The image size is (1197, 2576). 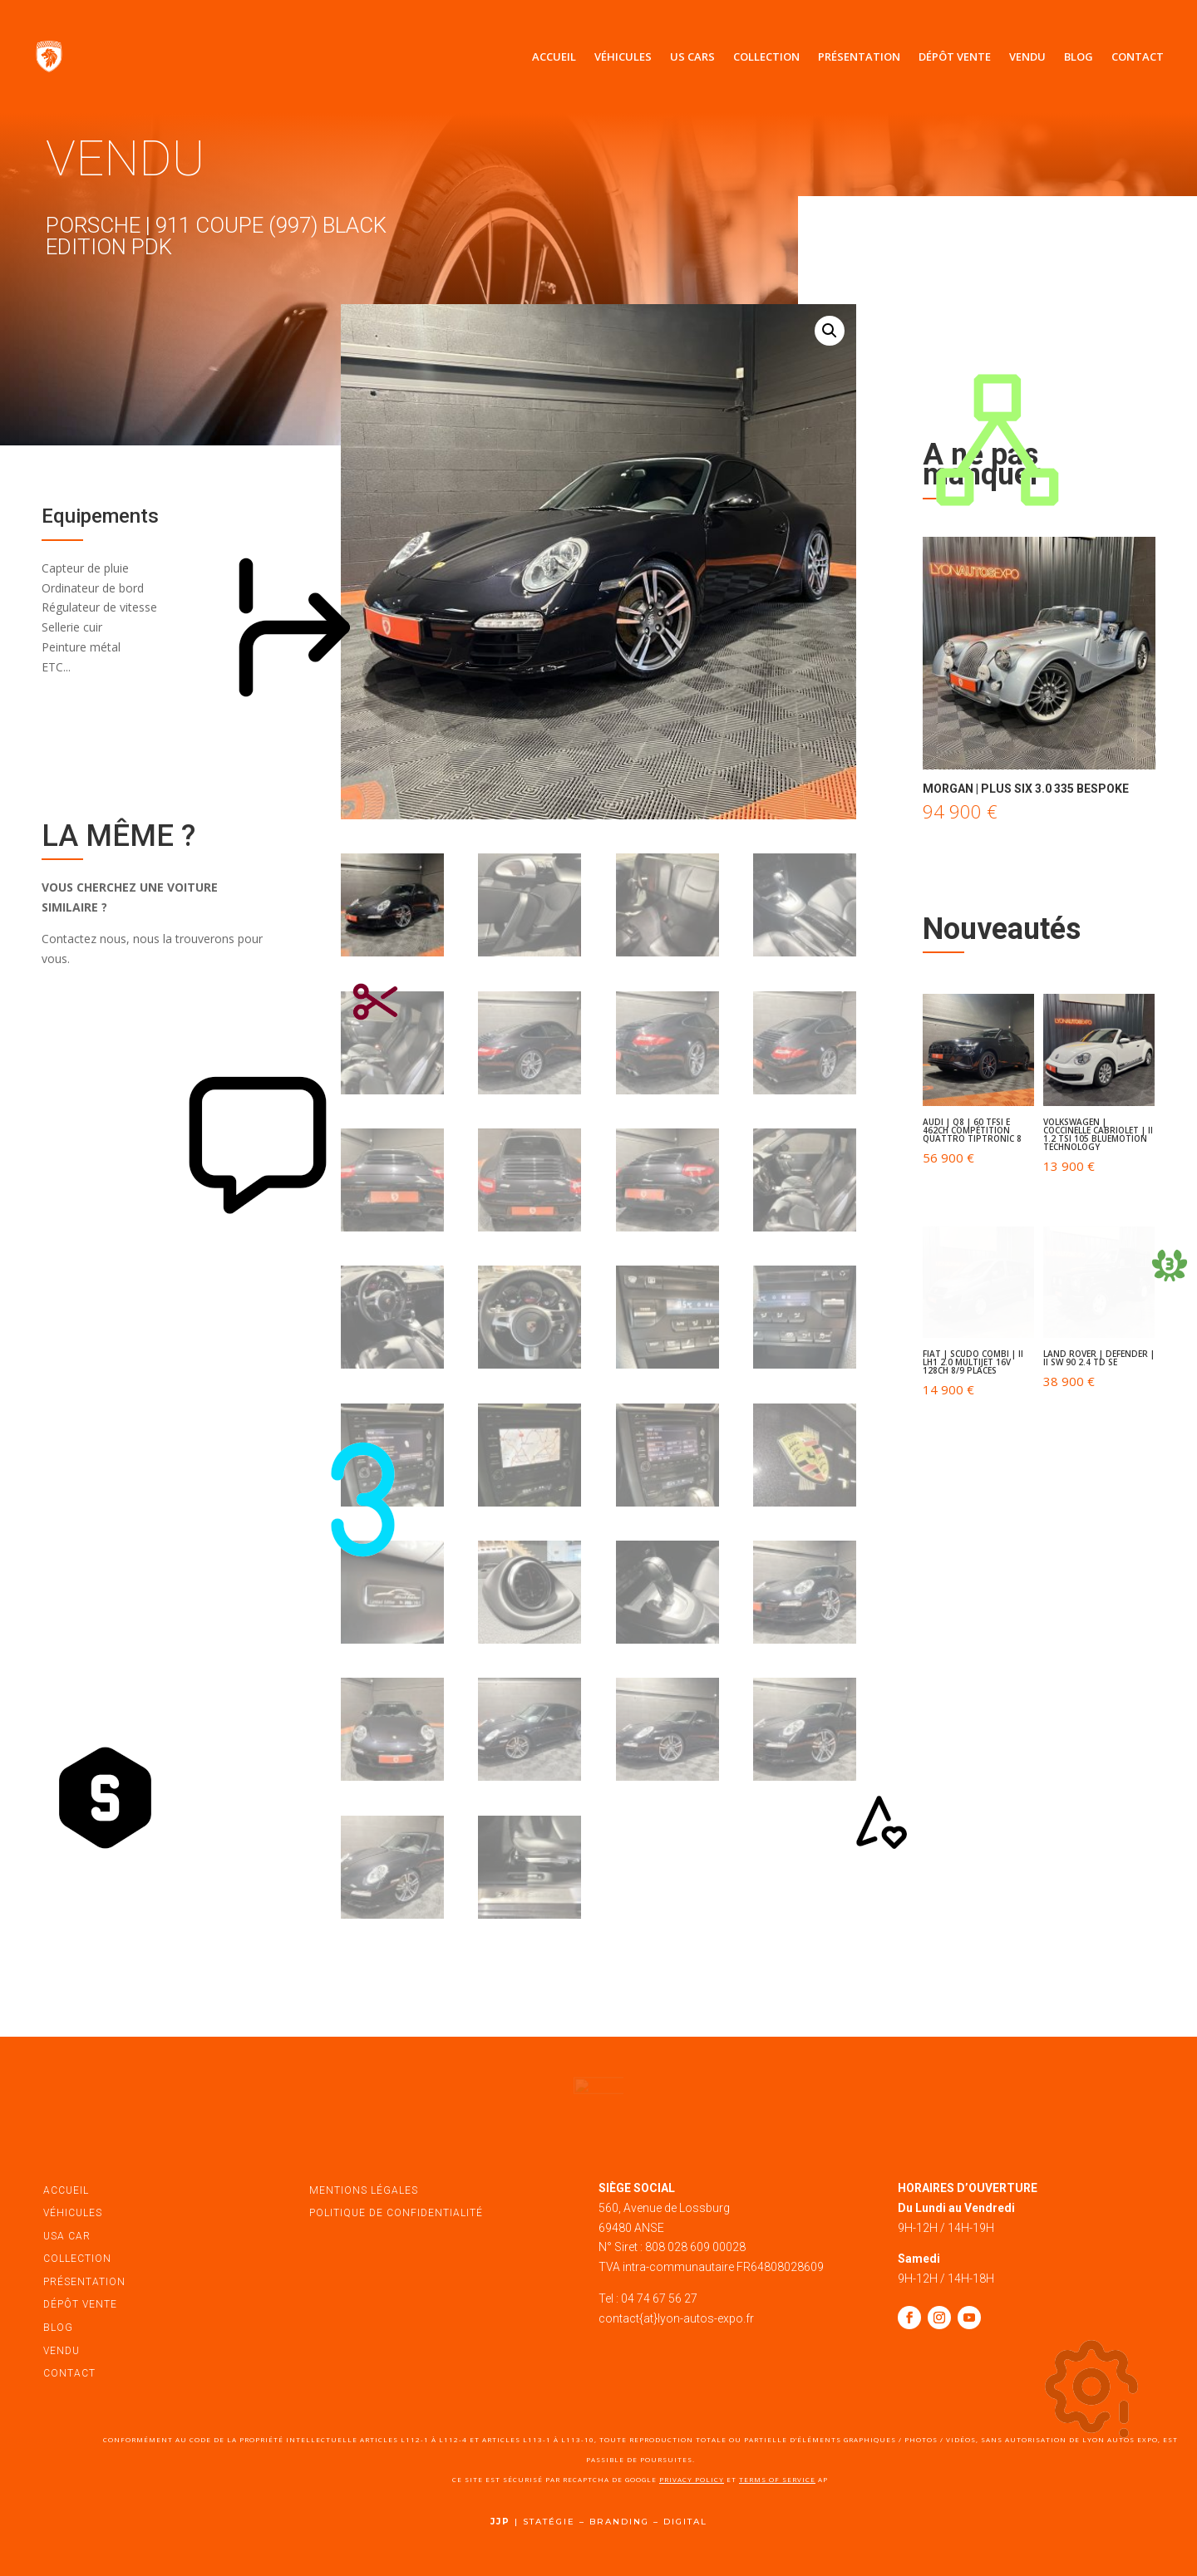 What do you see at coordinates (1091, 2387) in the screenshot?
I see `settings require attention or action` at bounding box center [1091, 2387].